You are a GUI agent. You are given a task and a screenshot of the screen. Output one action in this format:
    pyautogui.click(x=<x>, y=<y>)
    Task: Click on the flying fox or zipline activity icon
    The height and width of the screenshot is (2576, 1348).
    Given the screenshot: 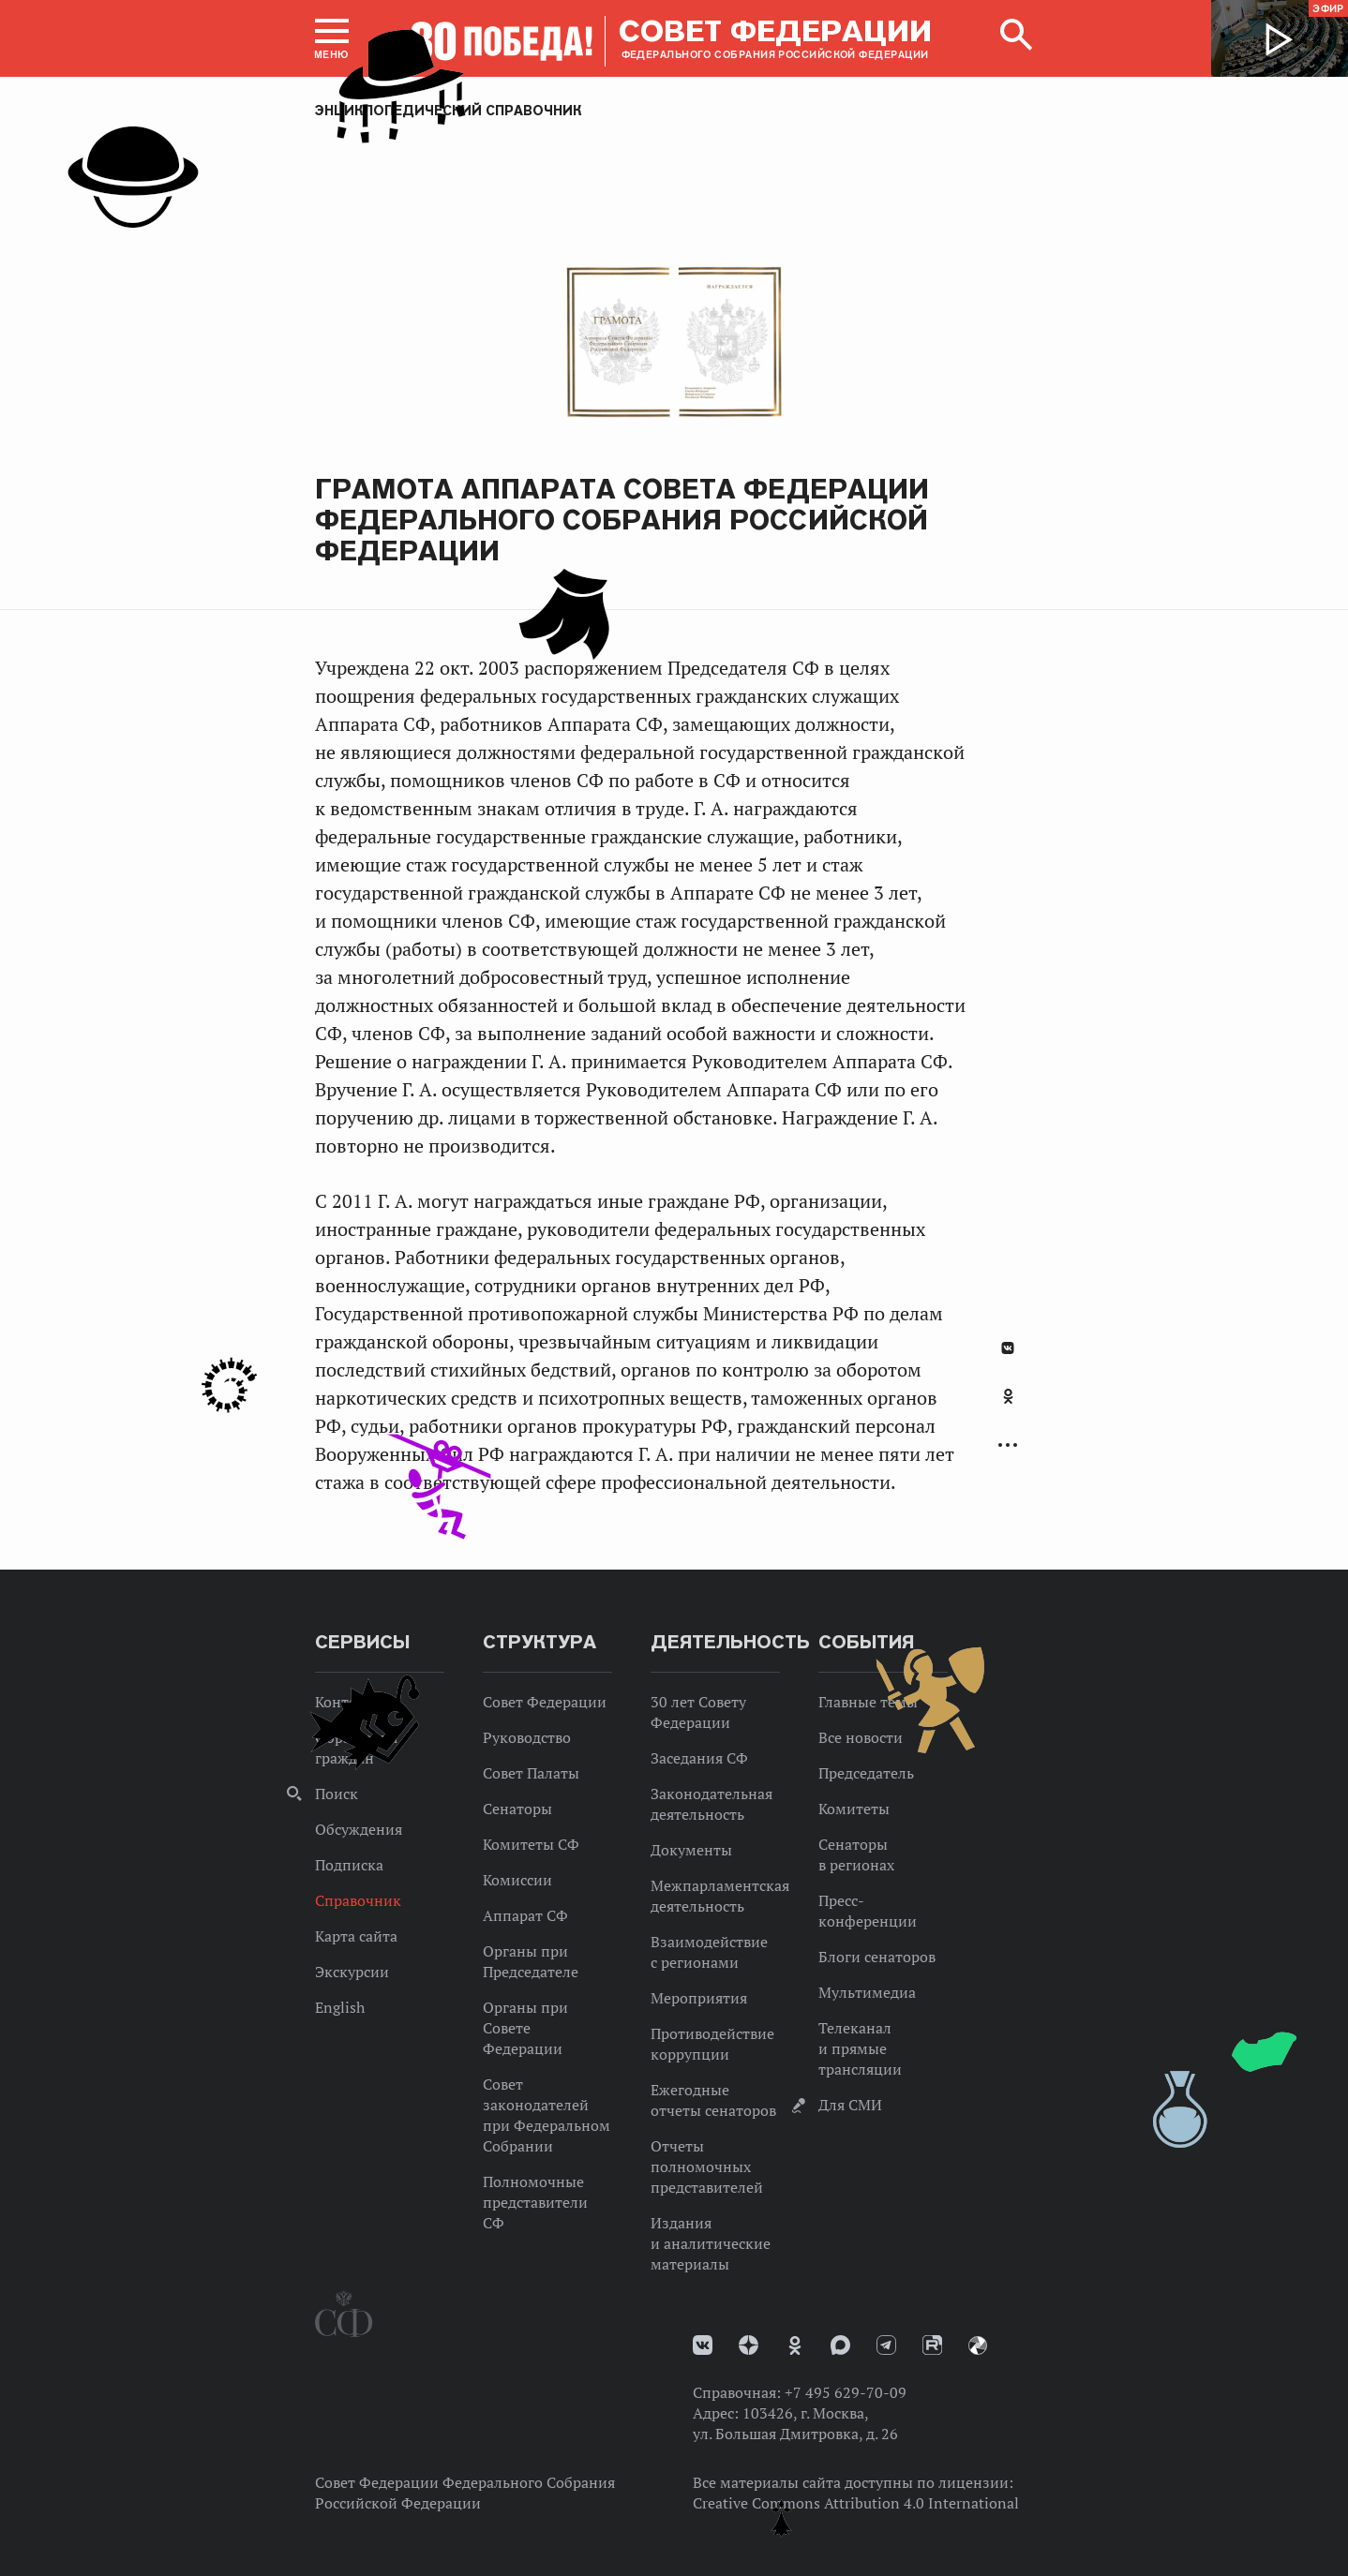 What is the action you would take?
    pyautogui.click(x=435, y=1489)
    